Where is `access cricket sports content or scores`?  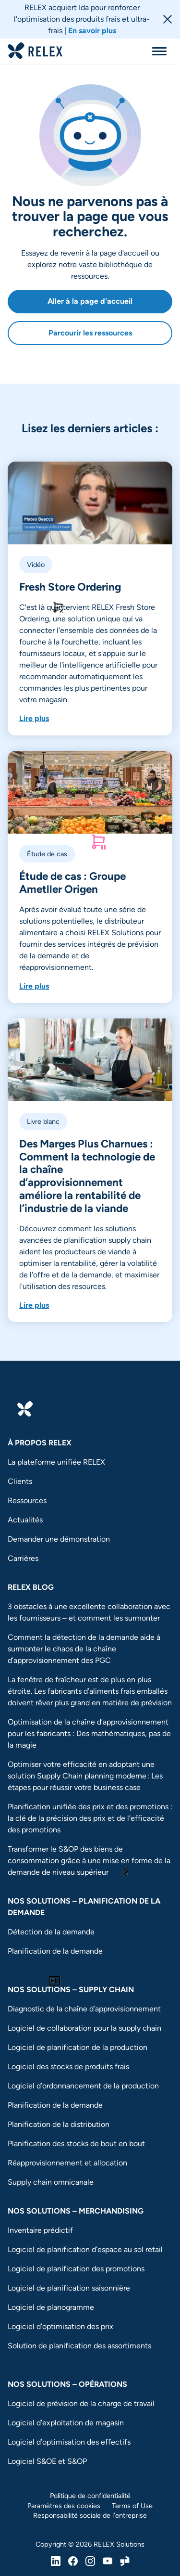 access cricket sports content or scores is located at coordinates (125, 1871).